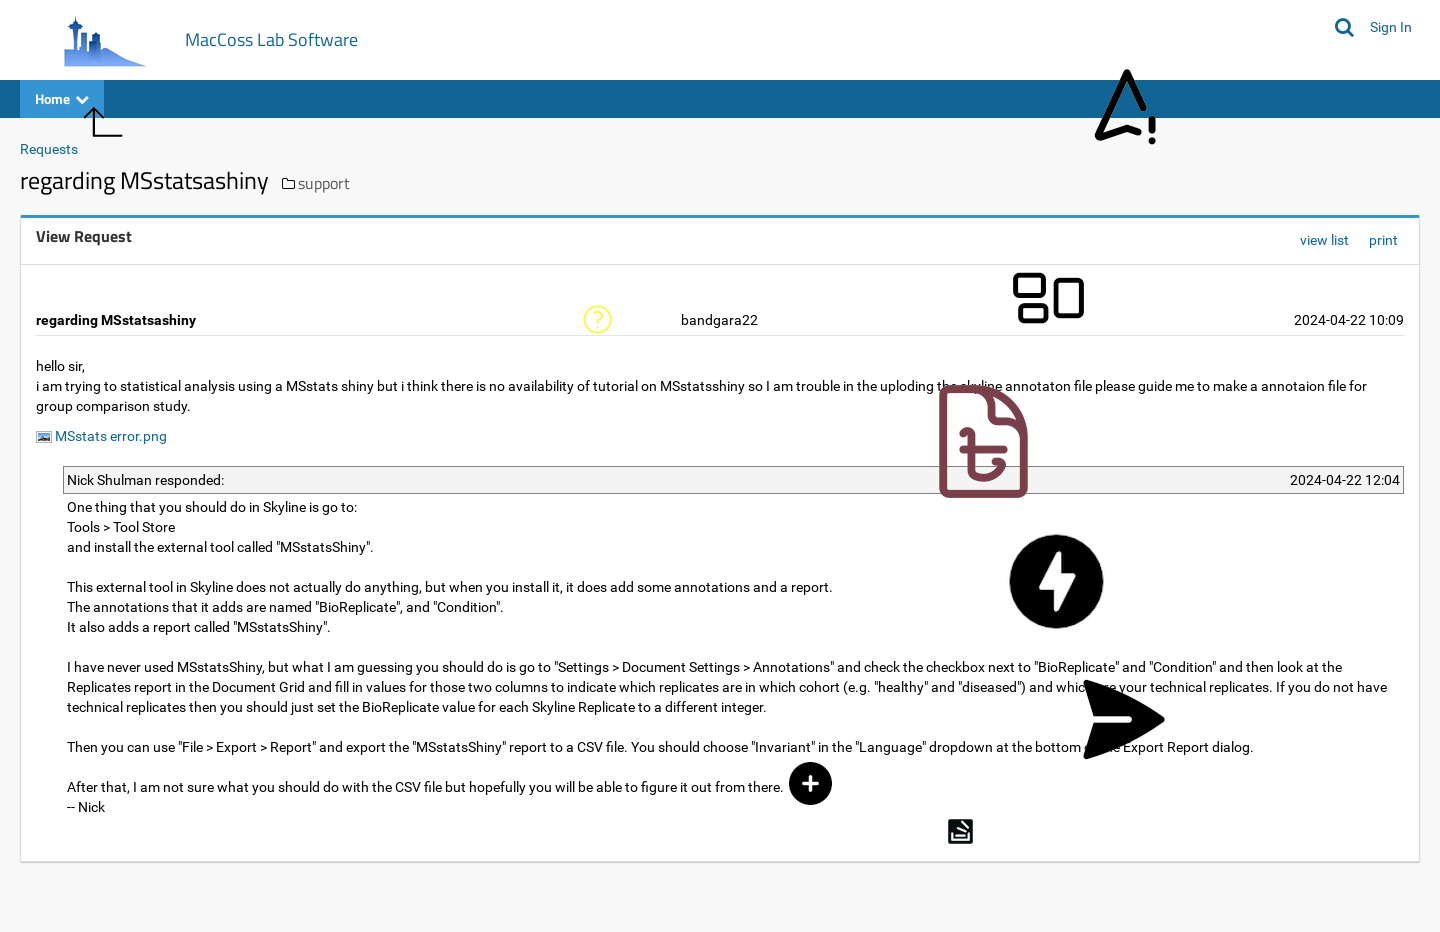  What do you see at coordinates (1122, 719) in the screenshot?
I see `send a message` at bounding box center [1122, 719].